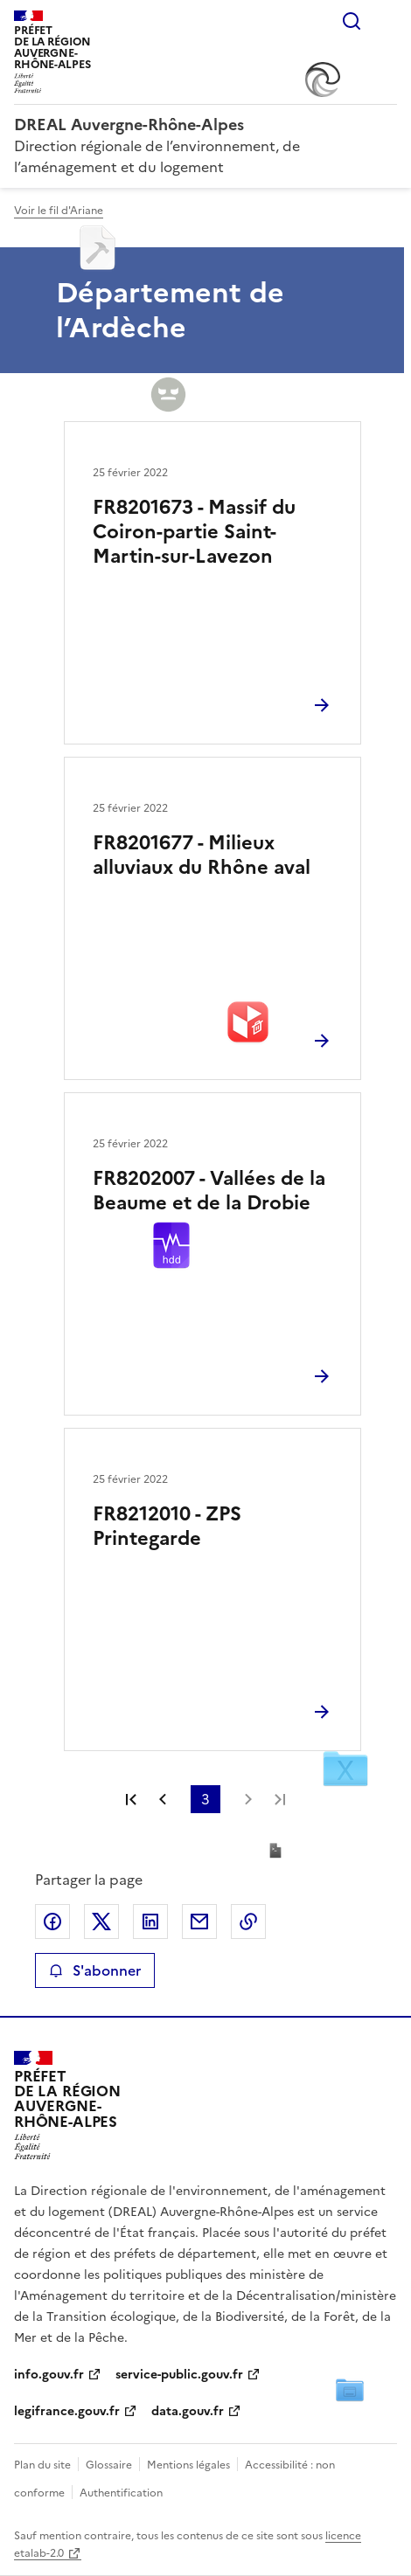 The image size is (411, 2576). Describe the element at coordinates (247, 1021) in the screenshot. I see `open flatsweep app for system cleanup` at that location.